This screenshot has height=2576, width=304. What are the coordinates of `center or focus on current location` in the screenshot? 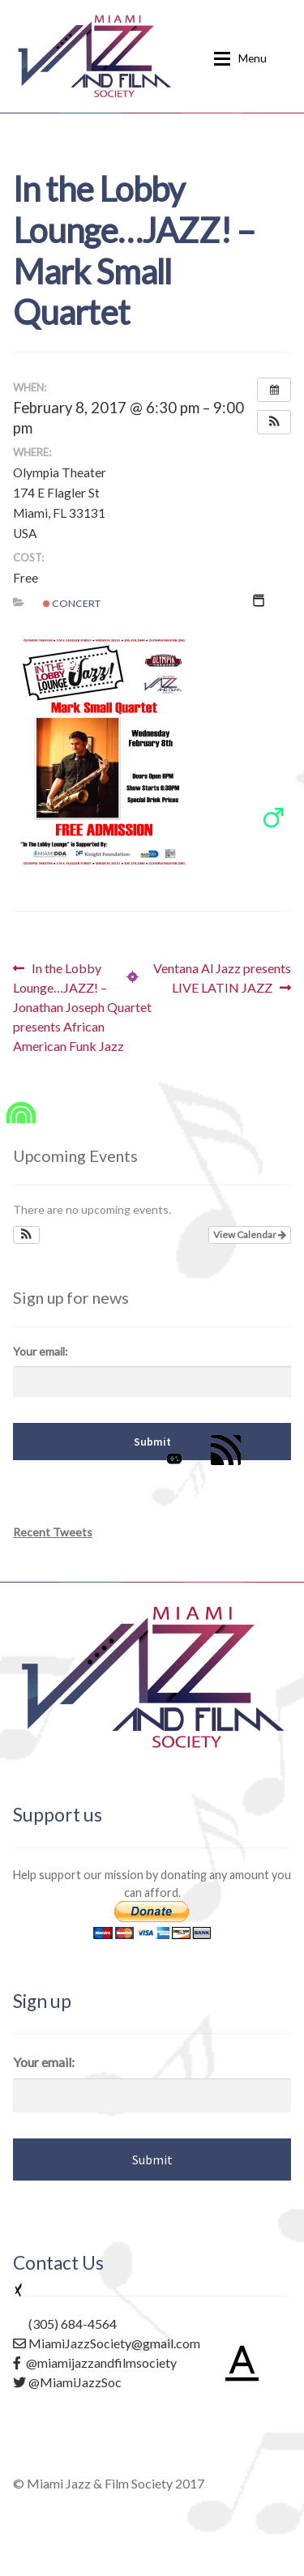 It's located at (132, 976).